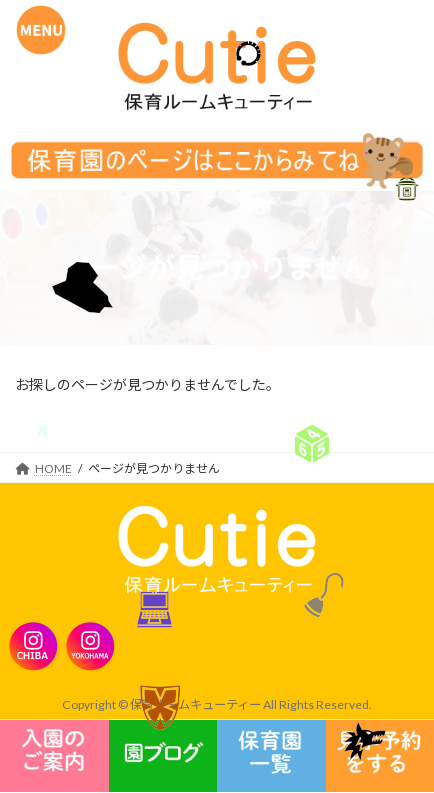  I want to click on access desktop or laptop version of the site, so click(154, 609).